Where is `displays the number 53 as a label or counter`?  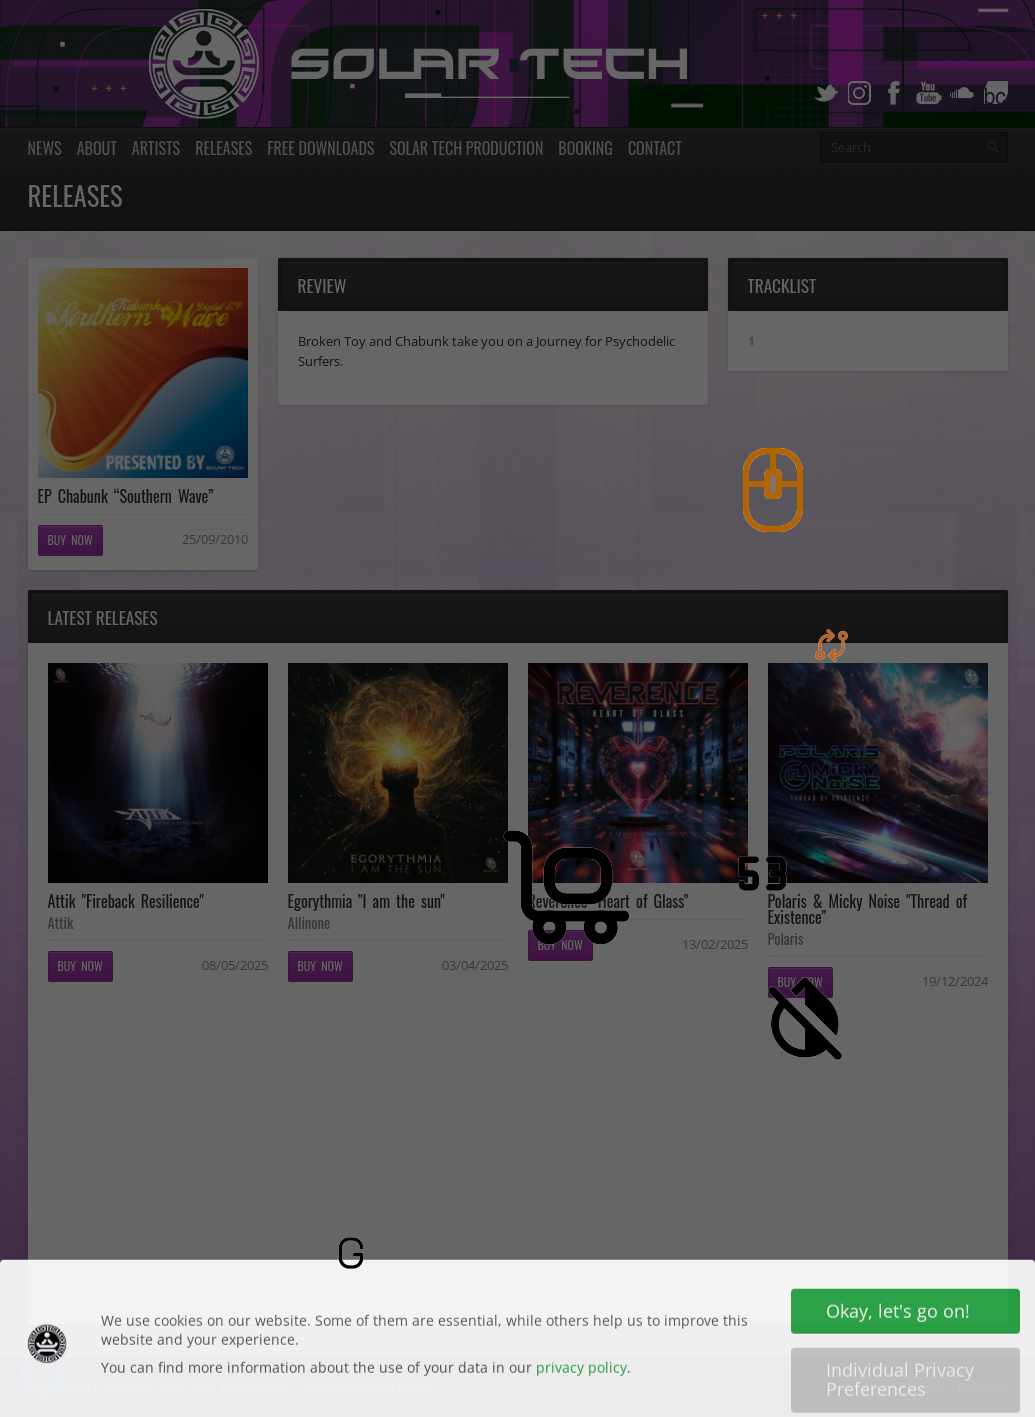 displays the number 53 as a label or counter is located at coordinates (762, 873).